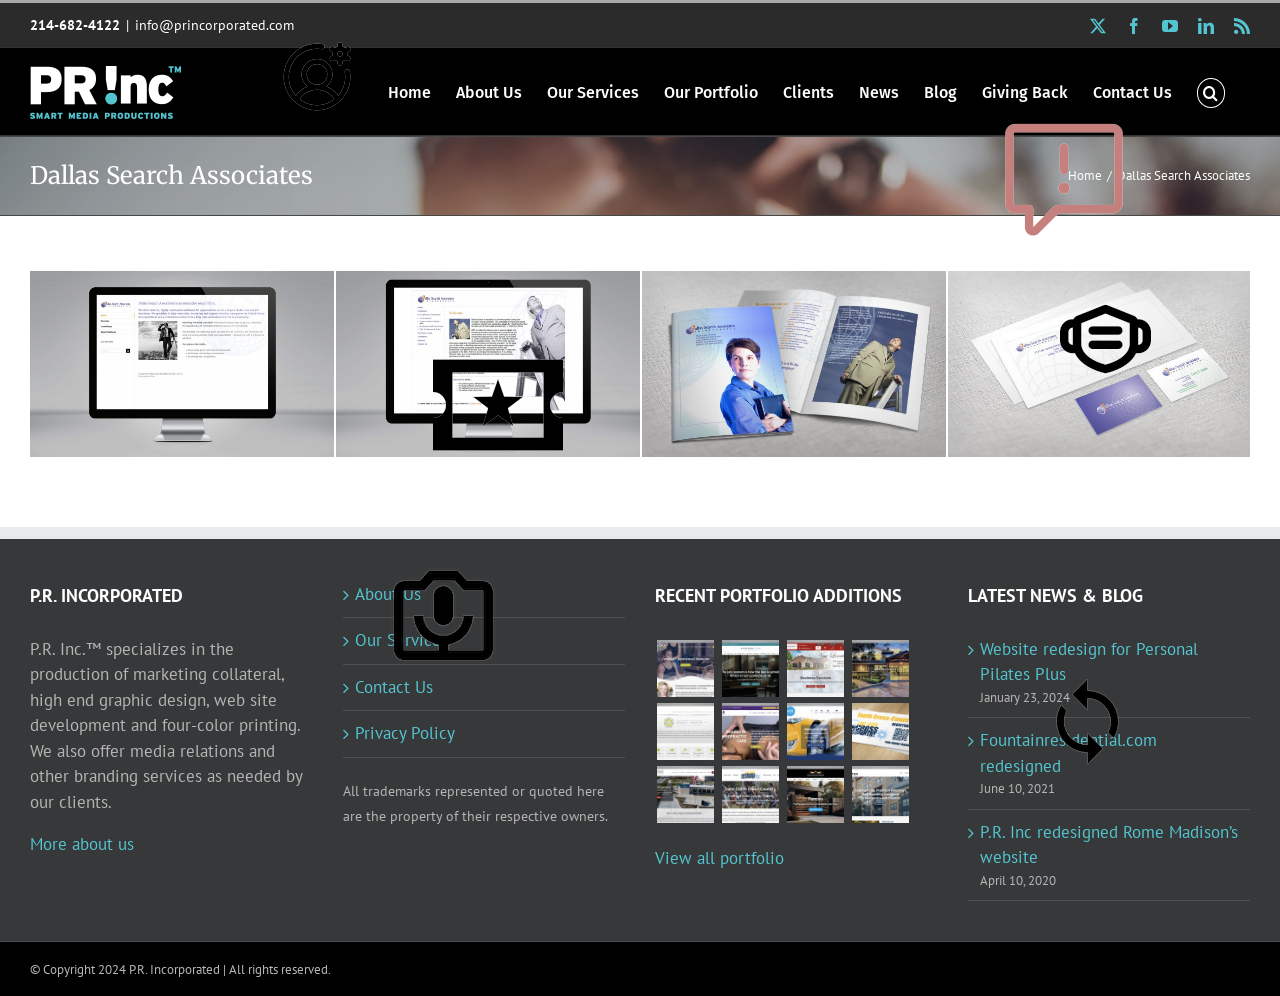  I want to click on manage camera and microphone permissions, so click(443, 615).